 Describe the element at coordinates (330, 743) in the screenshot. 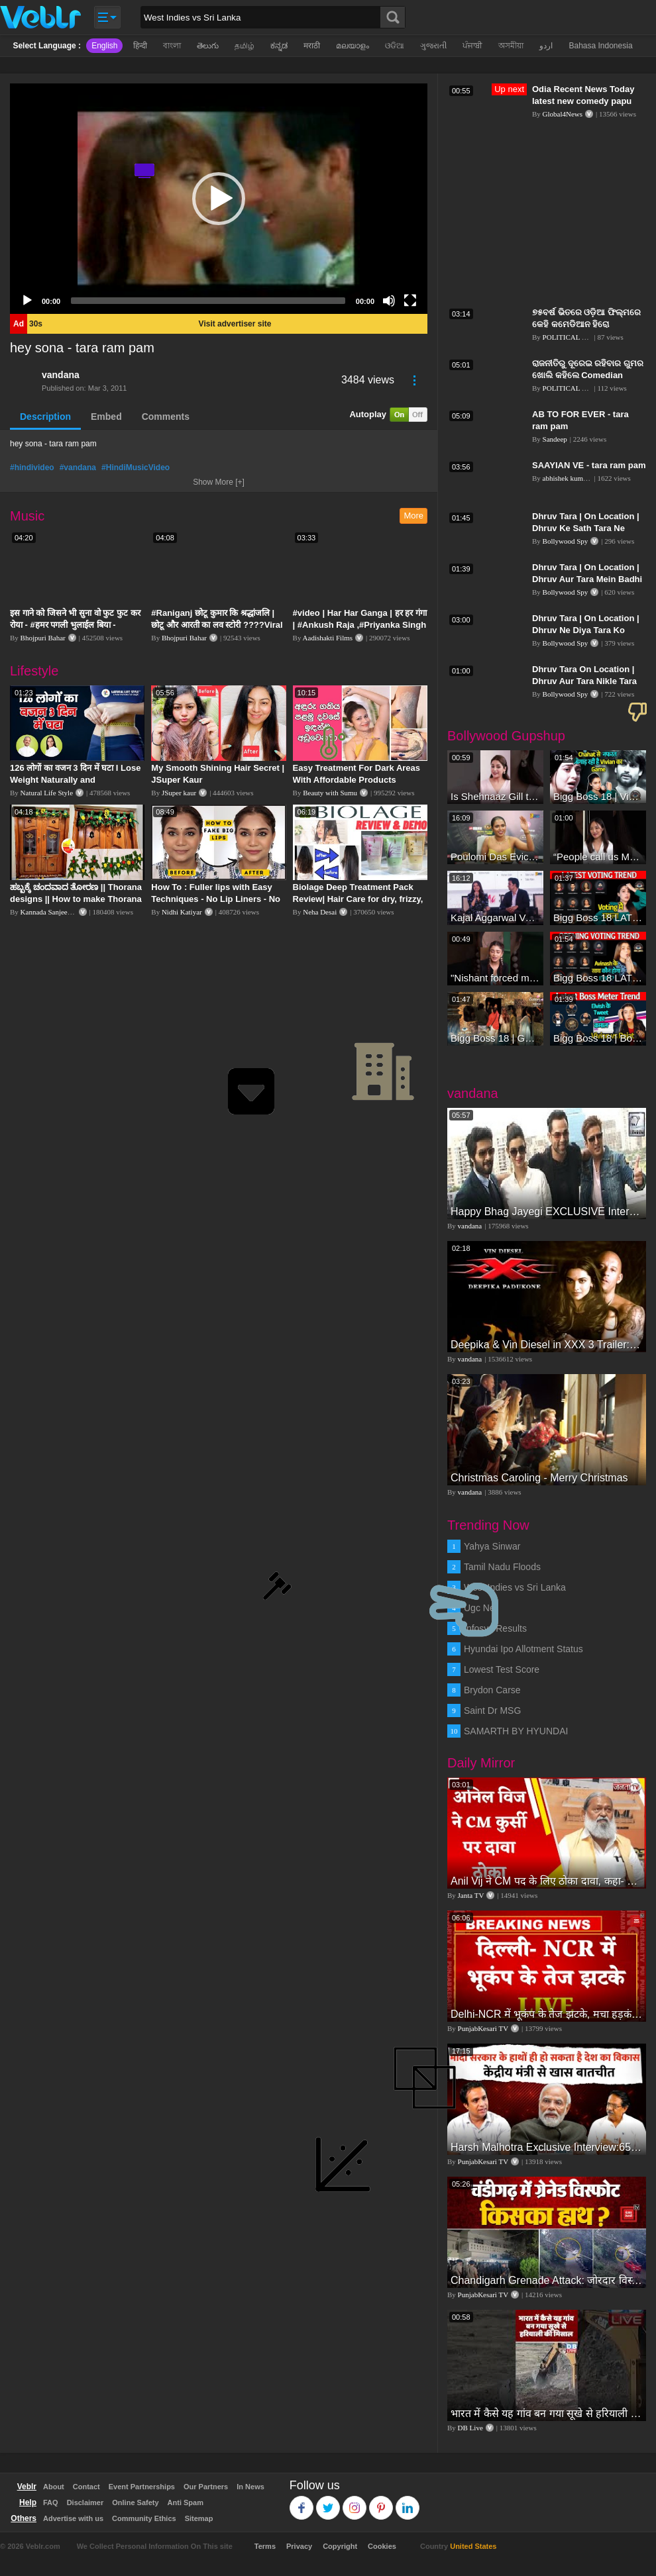

I see `view current temperature` at that location.